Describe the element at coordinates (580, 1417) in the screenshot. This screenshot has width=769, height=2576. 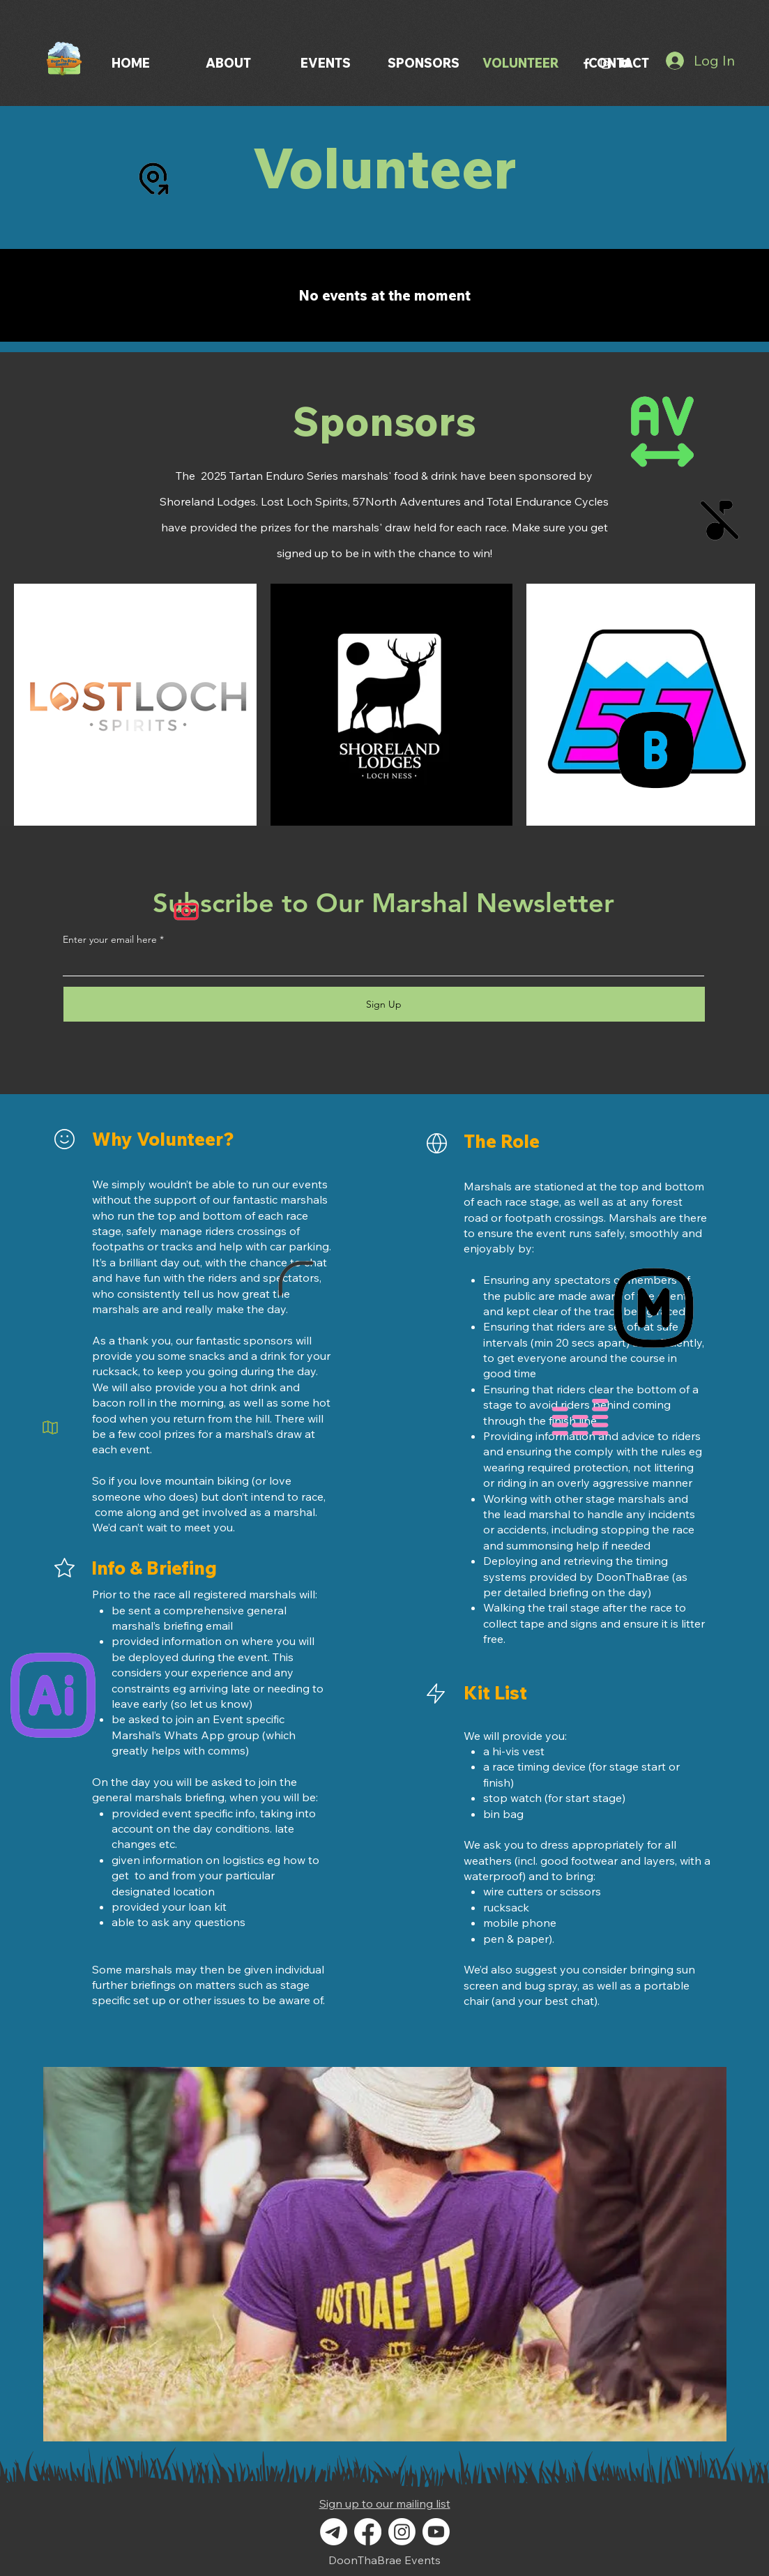
I see `adjust audio equalizer settings` at that location.